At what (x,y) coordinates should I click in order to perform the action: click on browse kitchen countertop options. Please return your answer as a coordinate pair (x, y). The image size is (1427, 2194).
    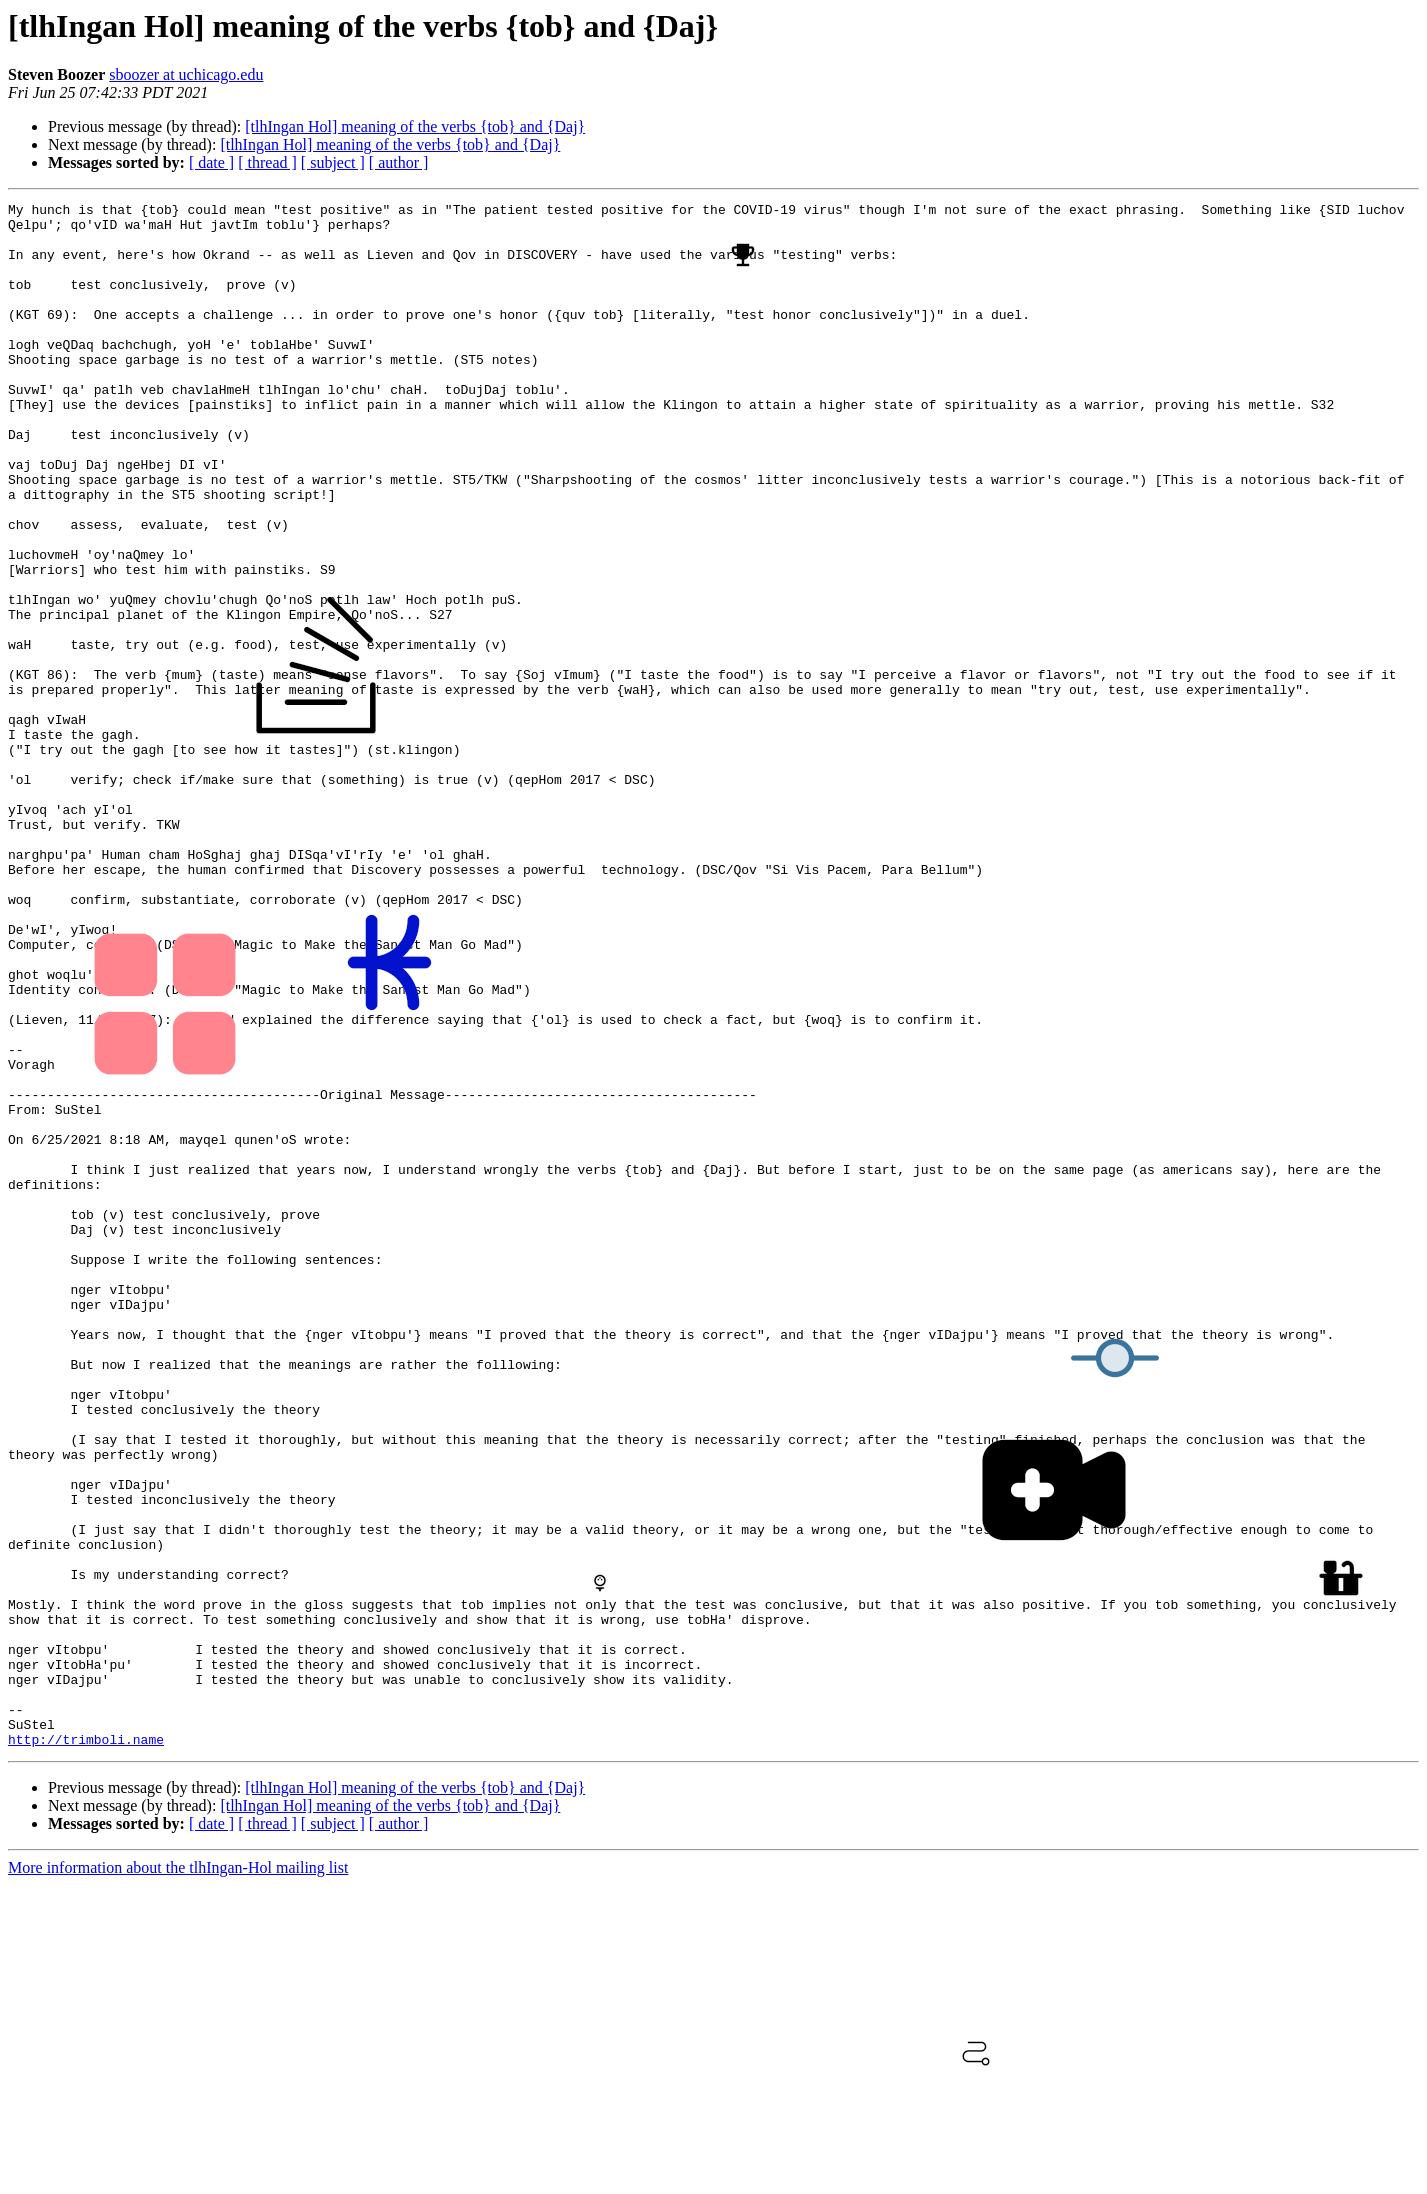
    Looking at the image, I should click on (1341, 1578).